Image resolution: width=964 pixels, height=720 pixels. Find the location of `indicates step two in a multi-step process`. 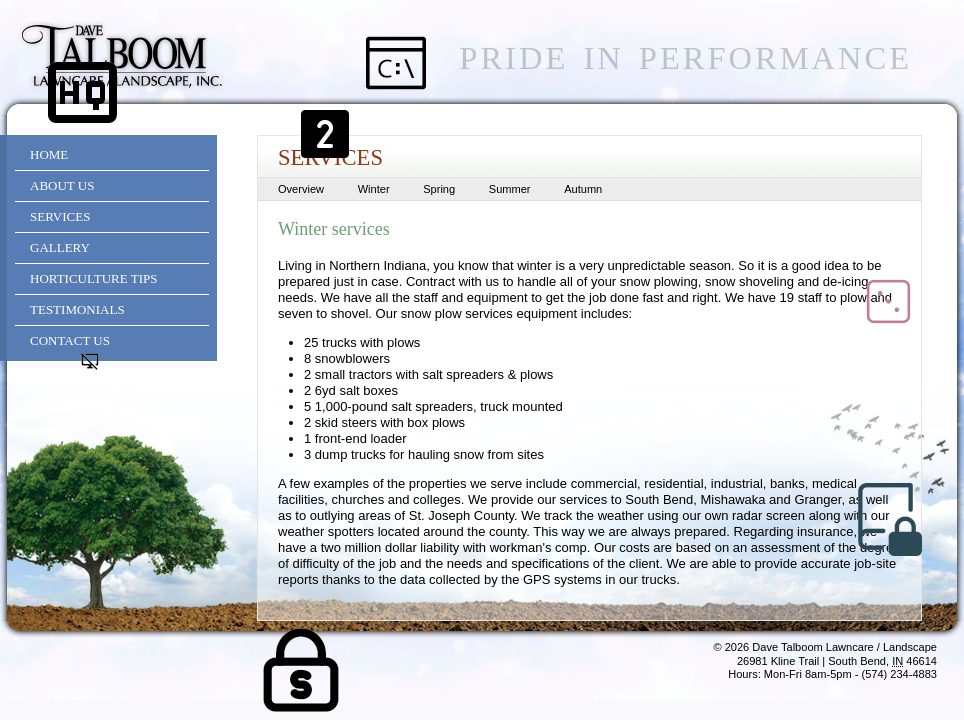

indicates step two in a multi-step process is located at coordinates (325, 134).